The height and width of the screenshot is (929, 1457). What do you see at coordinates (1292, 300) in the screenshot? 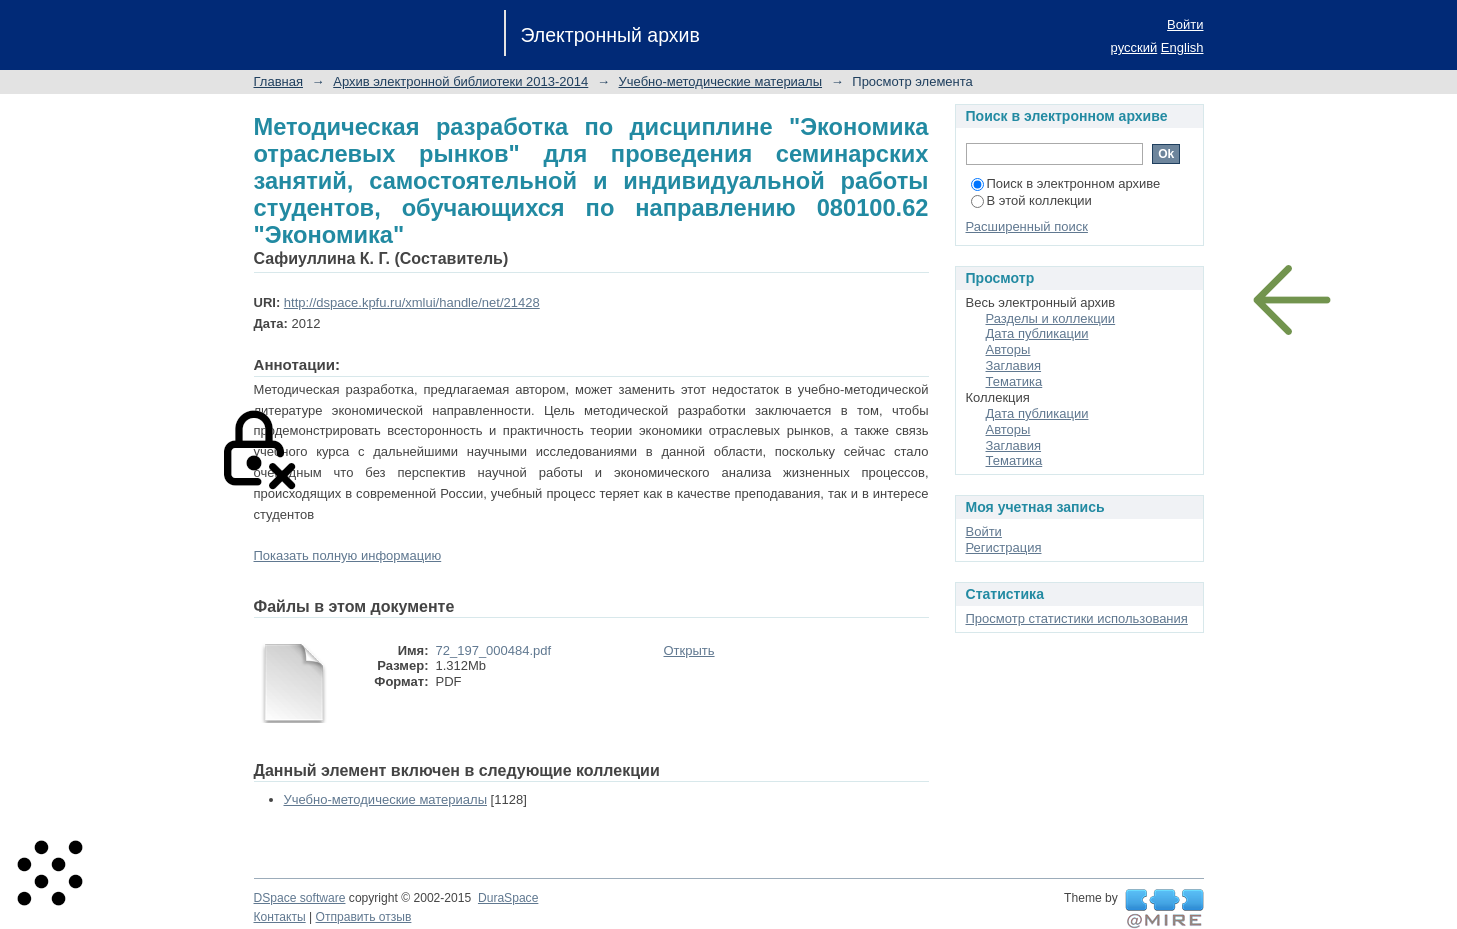
I see `go back to the previous screen` at bounding box center [1292, 300].